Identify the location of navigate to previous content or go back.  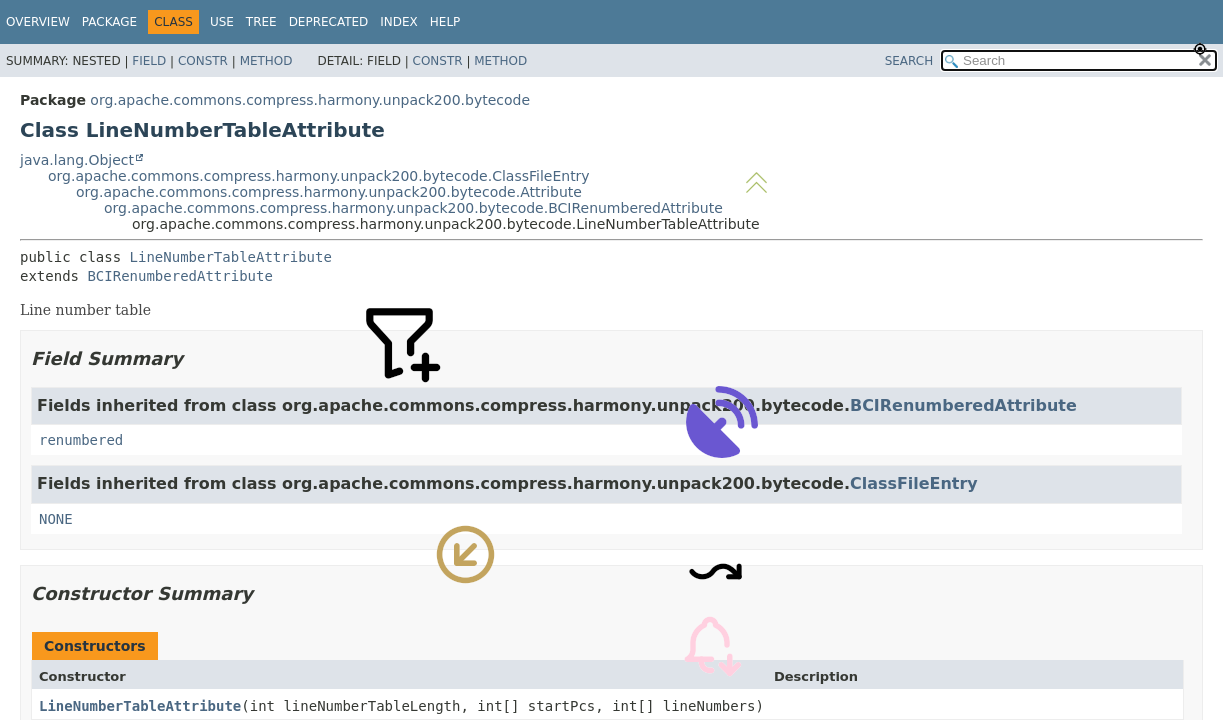
(465, 554).